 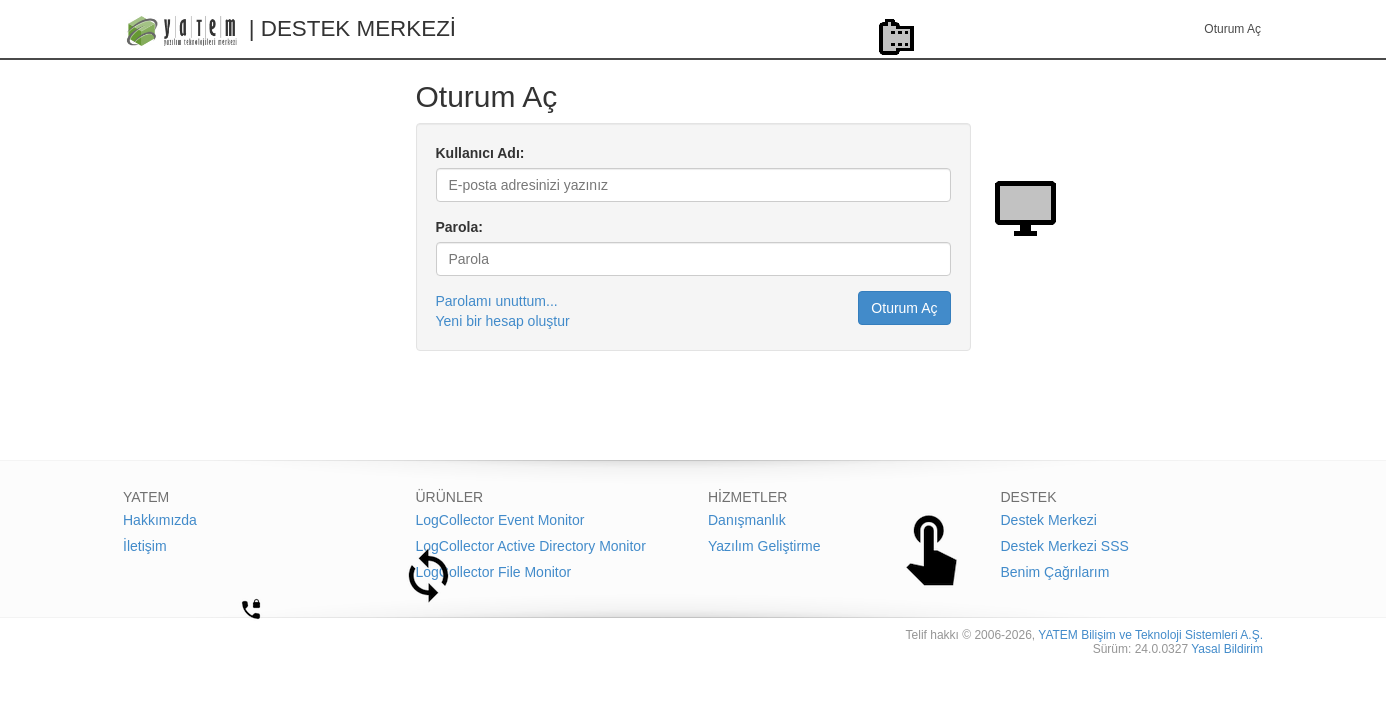 What do you see at coordinates (428, 575) in the screenshot?
I see `sync data with cloud or server` at bounding box center [428, 575].